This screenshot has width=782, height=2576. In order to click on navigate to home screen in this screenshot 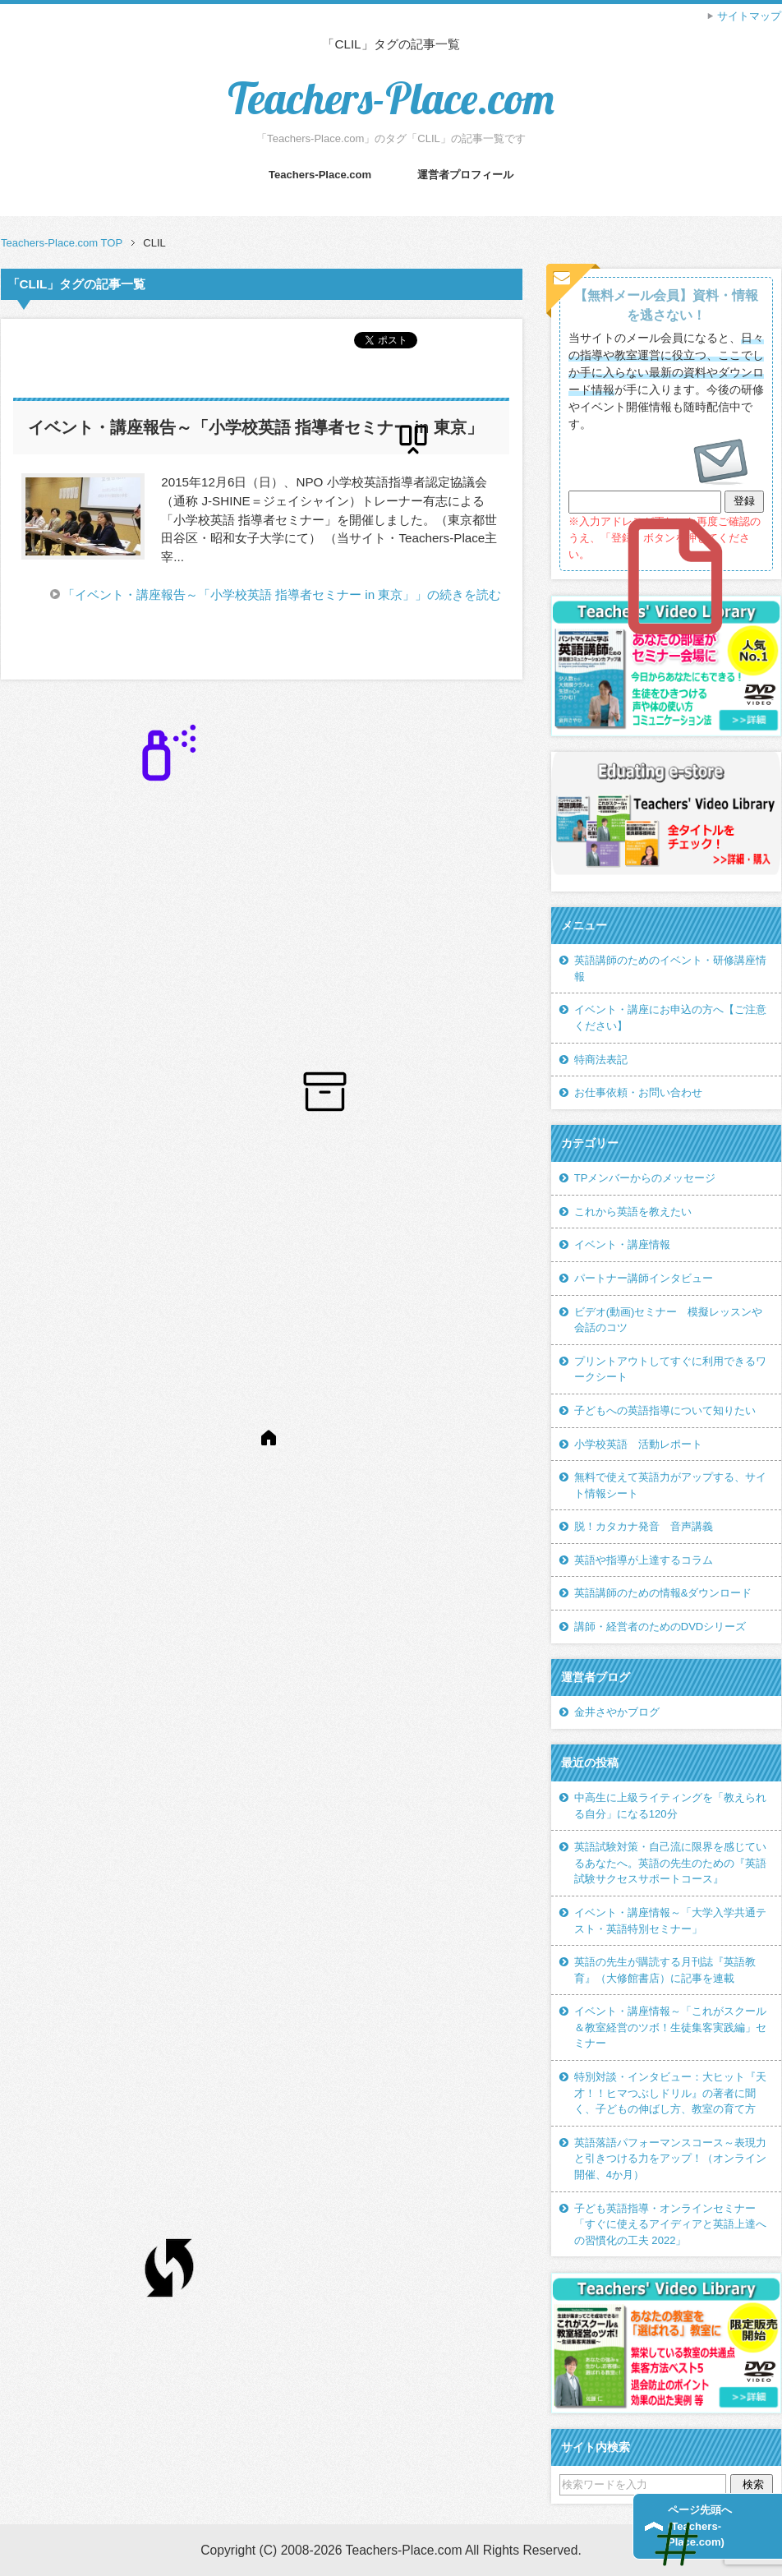, I will do `click(269, 1438)`.